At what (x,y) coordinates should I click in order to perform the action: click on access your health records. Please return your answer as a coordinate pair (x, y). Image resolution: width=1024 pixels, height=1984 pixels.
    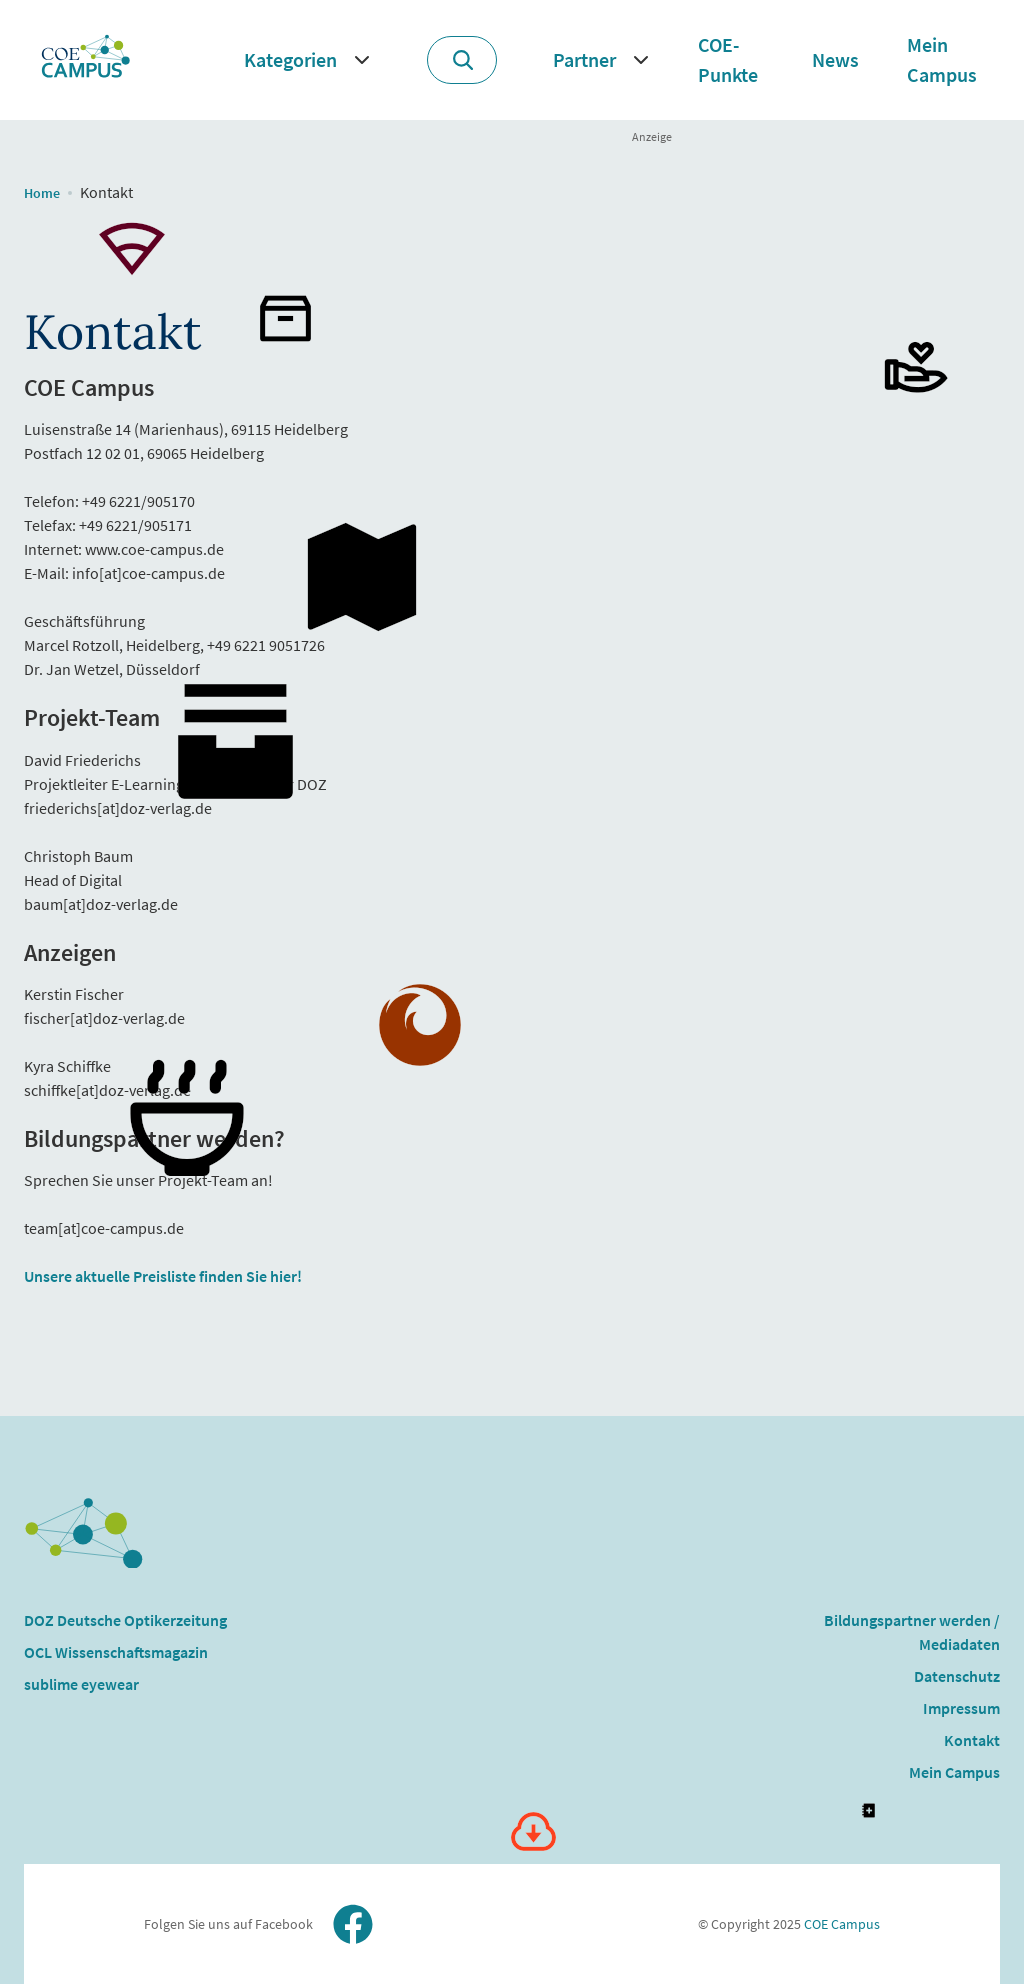
    Looking at the image, I should click on (868, 1810).